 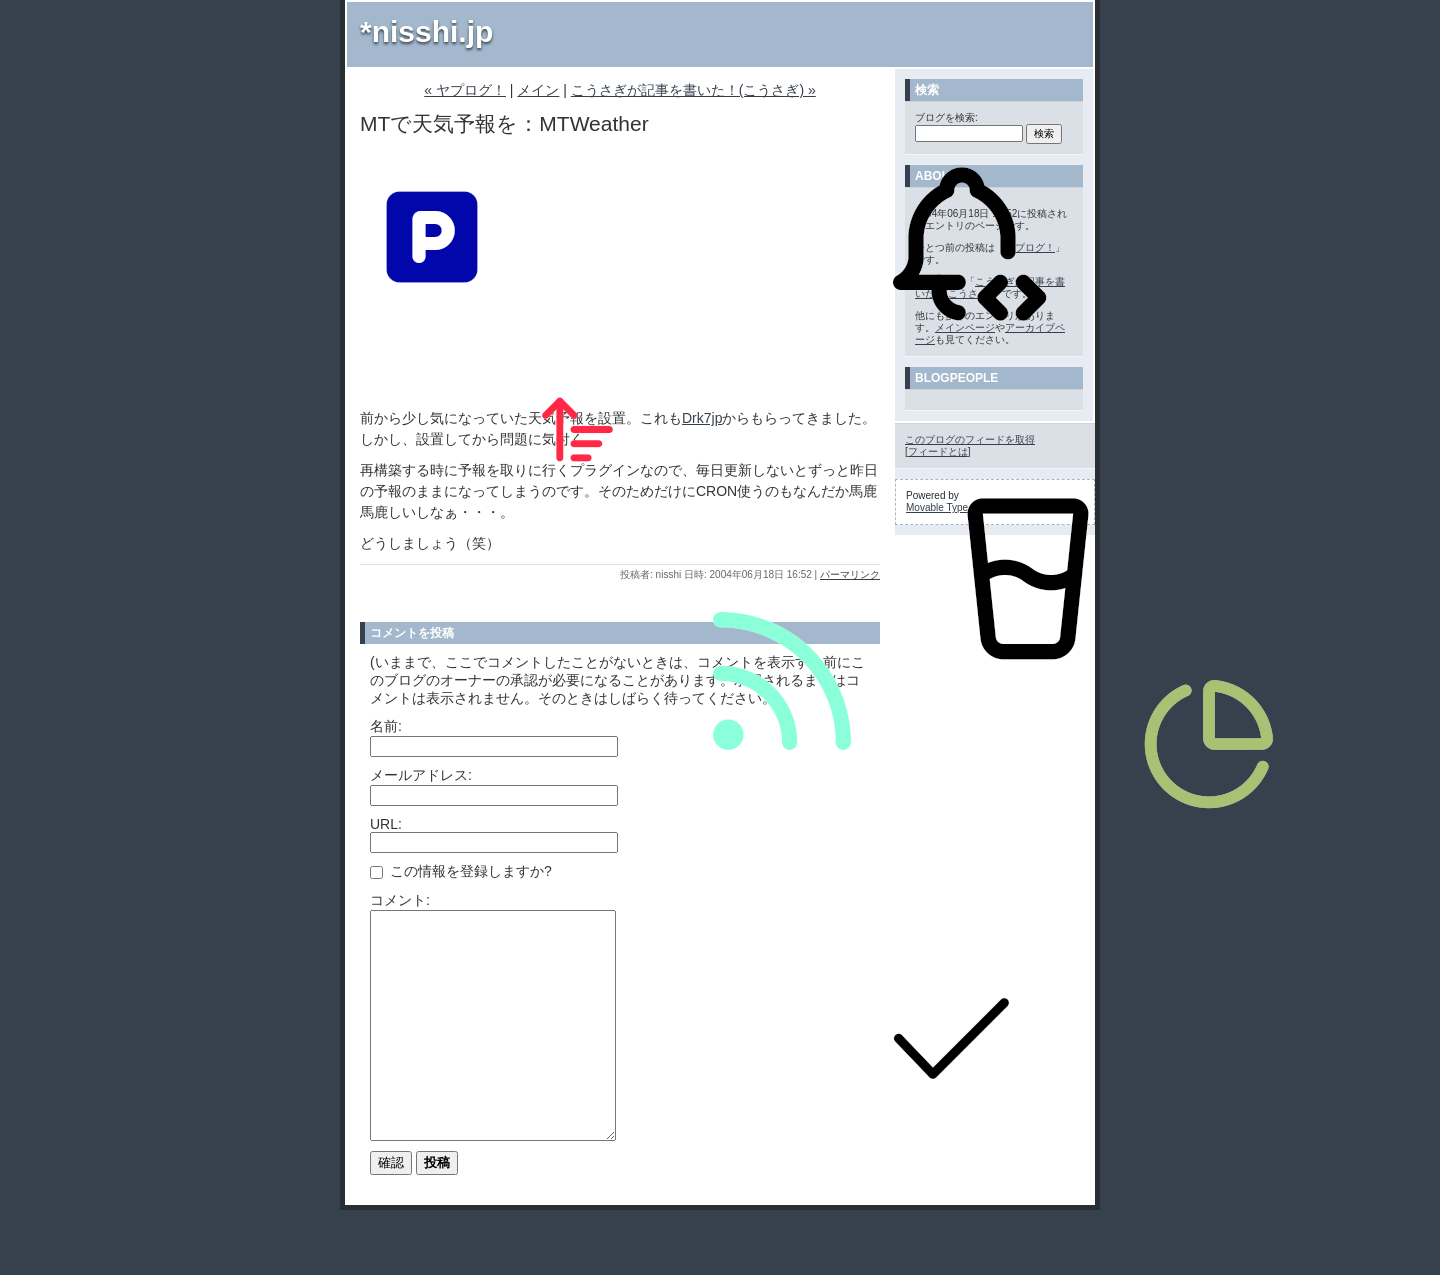 What do you see at coordinates (951, 1038) in the screenshot?
I see `confirm or submit an action` at bounding box center [951, 1038].